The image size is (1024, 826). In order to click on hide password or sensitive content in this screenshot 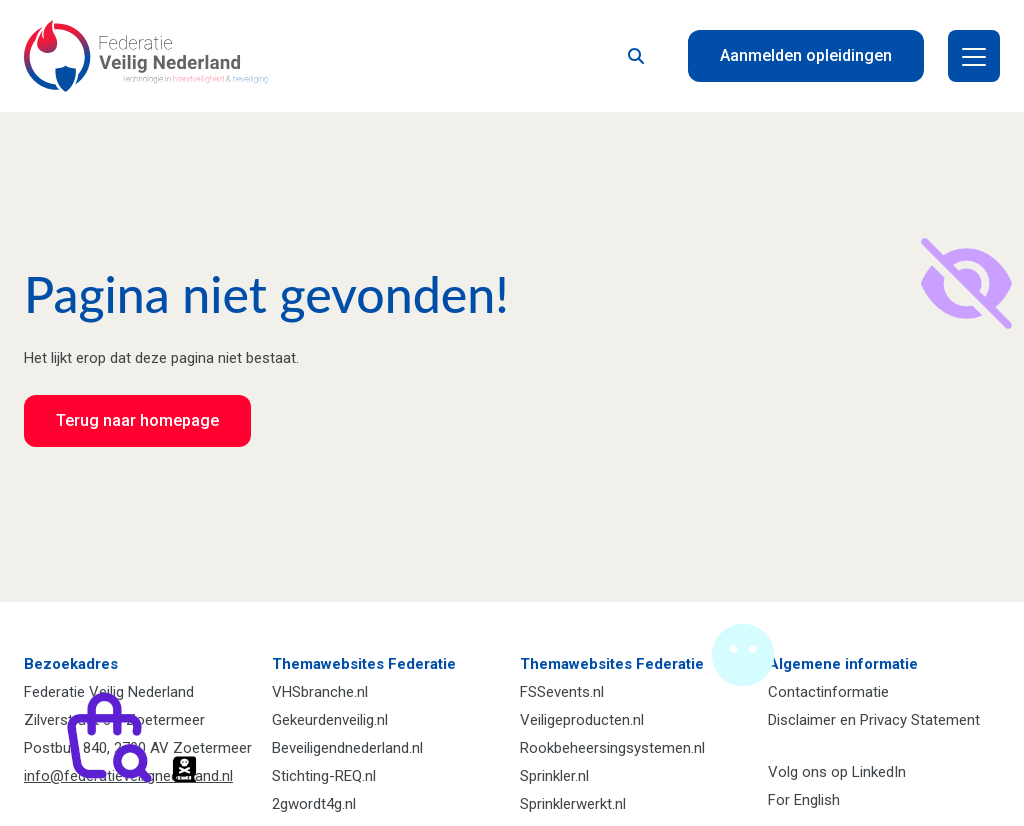, I will do `click(966, 283)`.